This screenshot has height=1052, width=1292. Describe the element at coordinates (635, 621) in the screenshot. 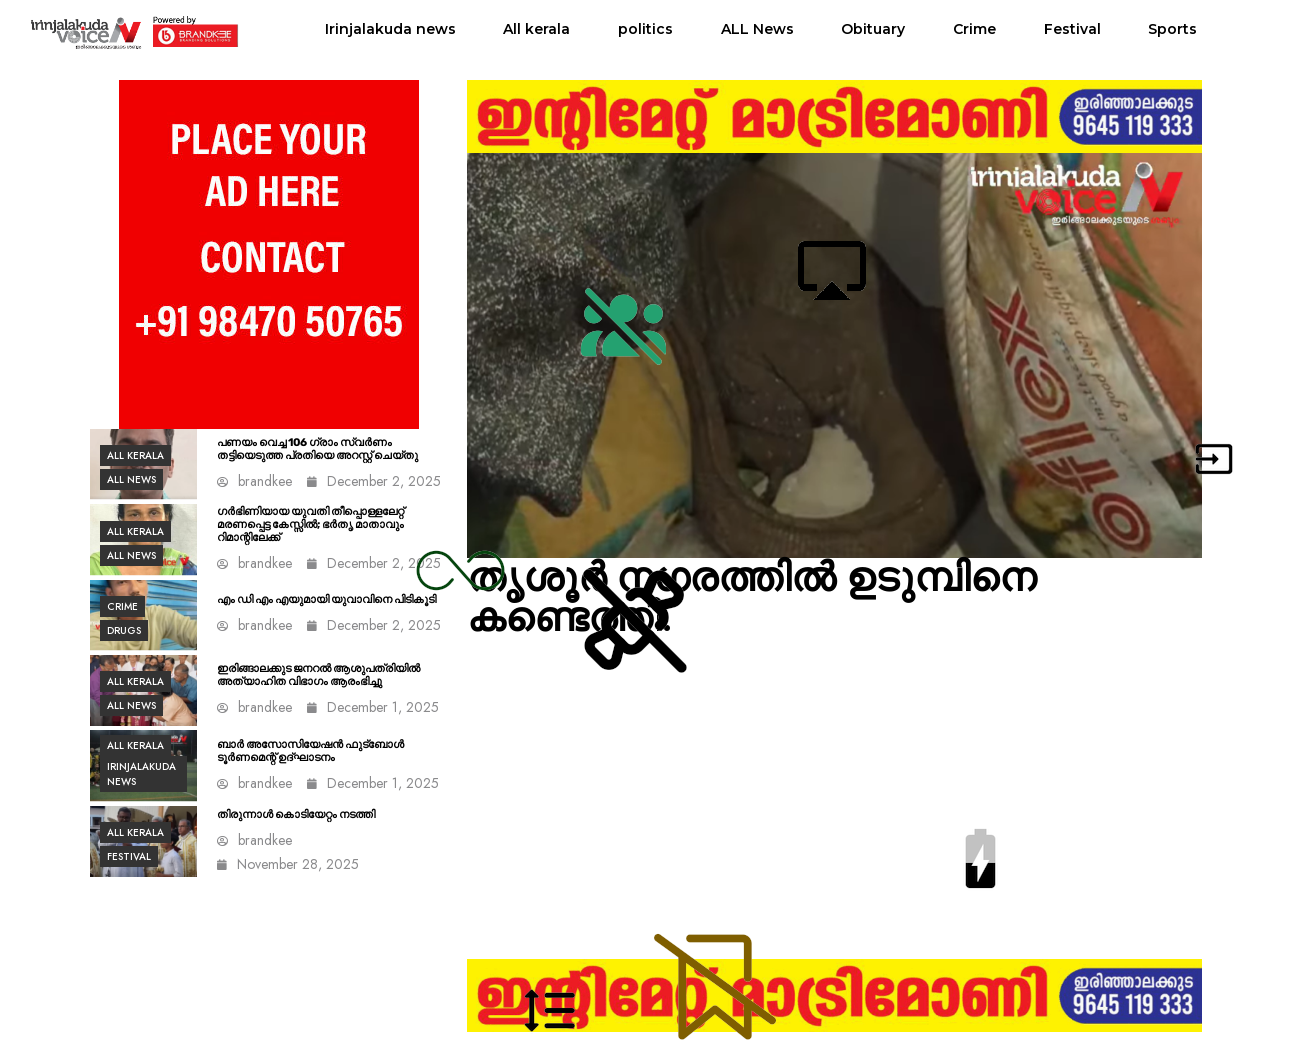

I see `disable candy or sweets mode` at that location.